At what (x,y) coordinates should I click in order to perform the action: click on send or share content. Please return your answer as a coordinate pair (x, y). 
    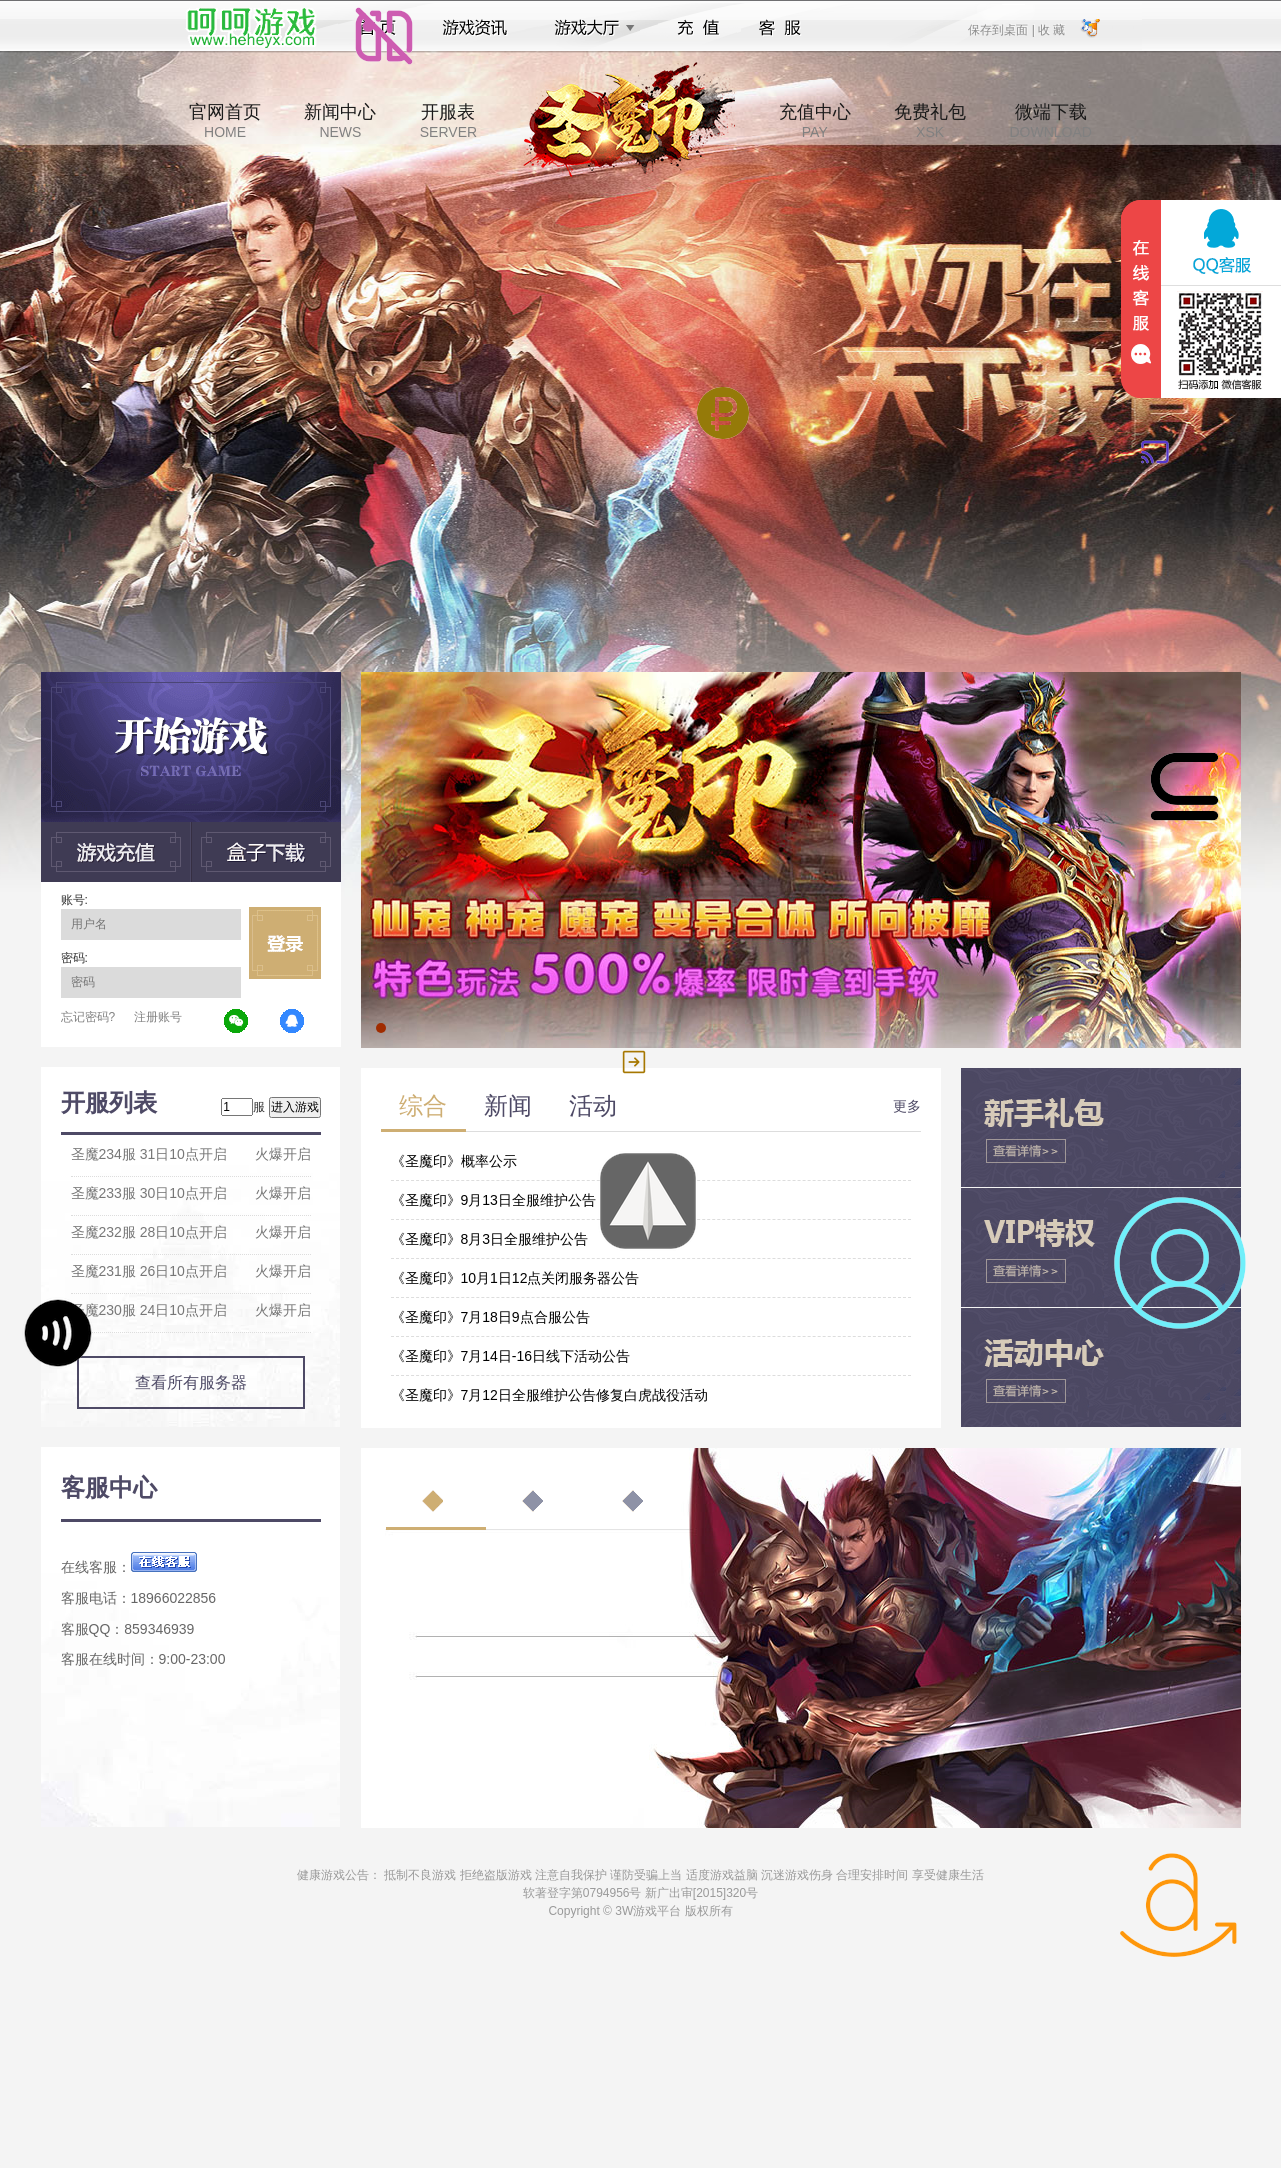
    Looking at the image, I should click on (648, 1201).